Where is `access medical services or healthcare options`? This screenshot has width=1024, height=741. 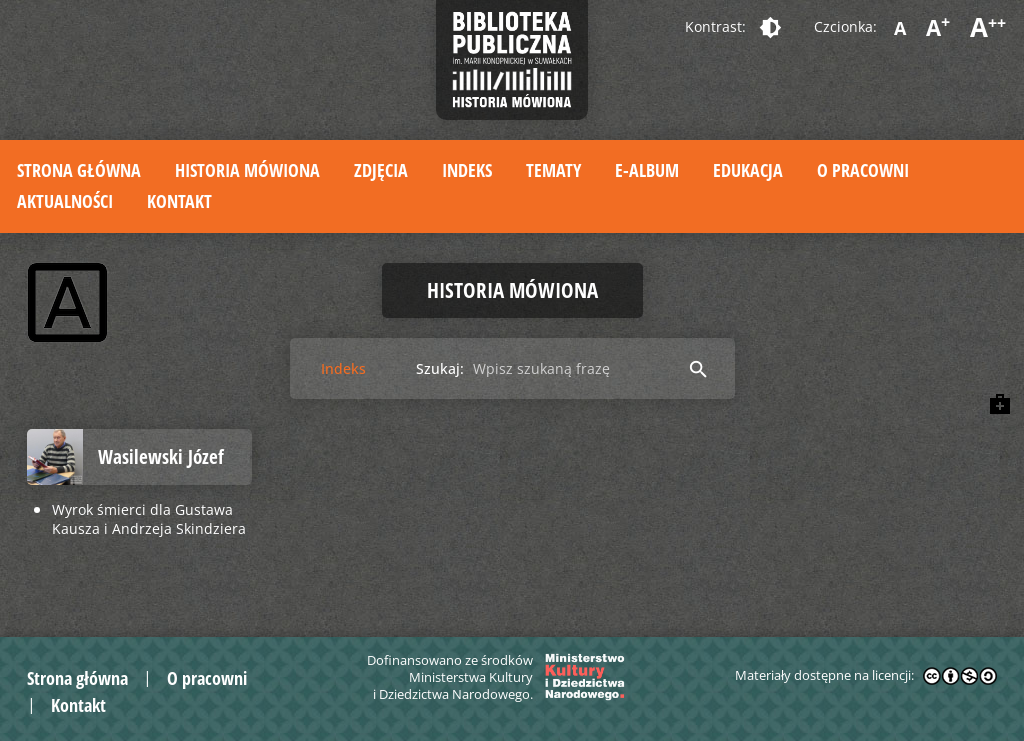 access medical services or healthcare options is located at coordinates (1000, 404).